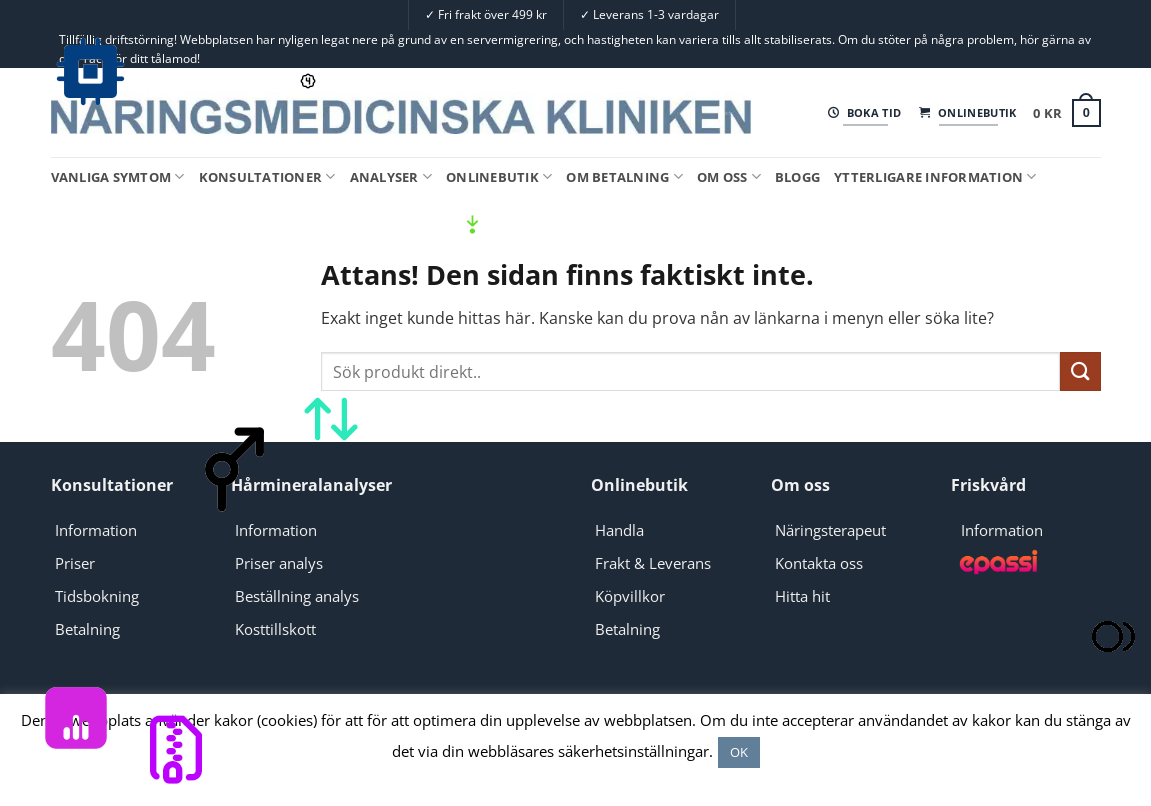 The height and width of the screenshot is (806, 1151). Describe the element at coordinates (176, 748) in the screenshot. I see `compressed or zipped file` at that location.